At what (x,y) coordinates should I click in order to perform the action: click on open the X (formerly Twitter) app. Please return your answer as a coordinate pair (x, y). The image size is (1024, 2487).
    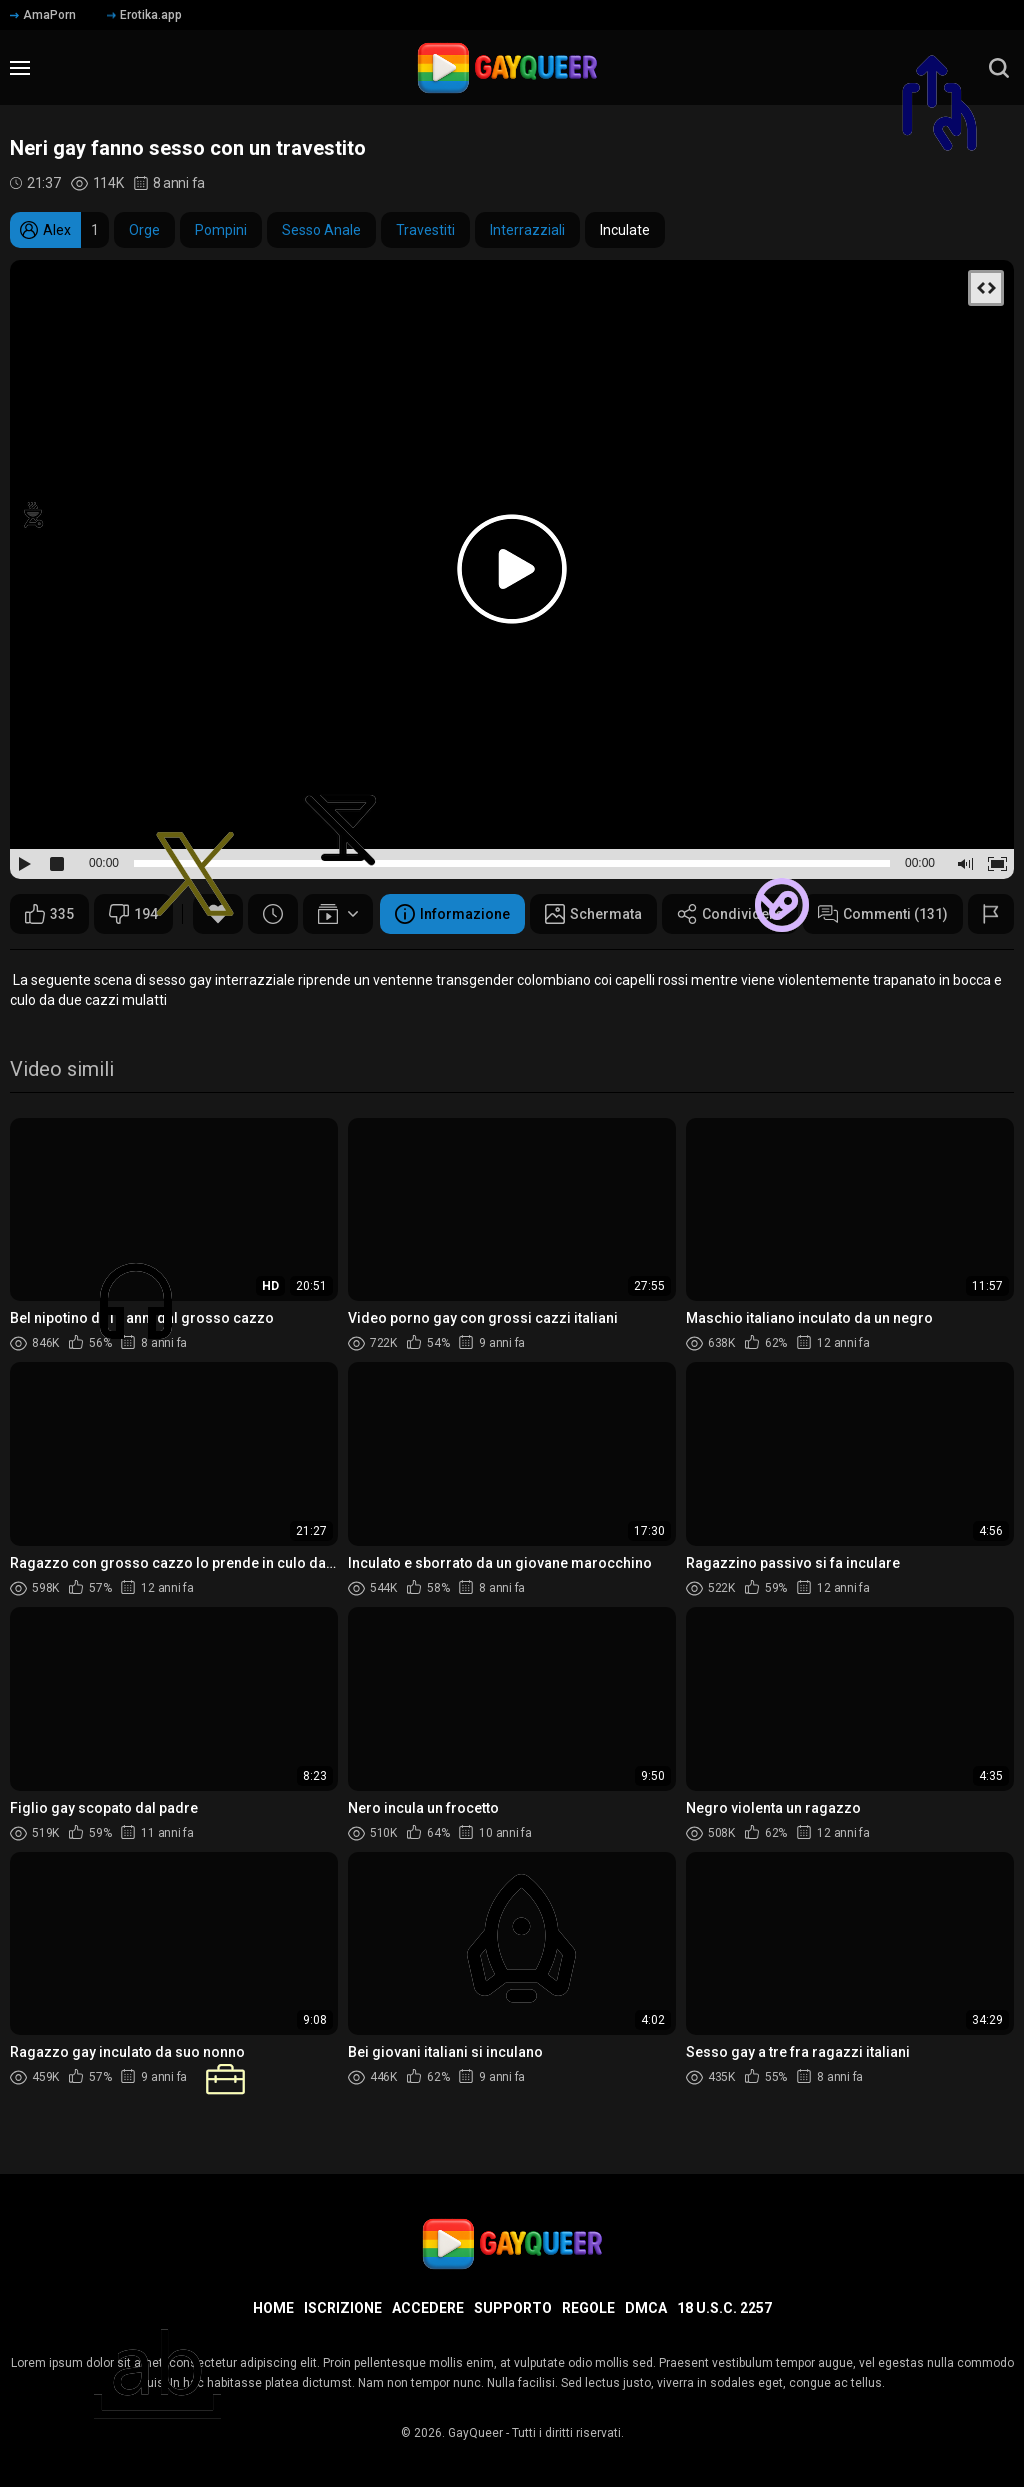
    Looking at the image, I should click on (195, 874).